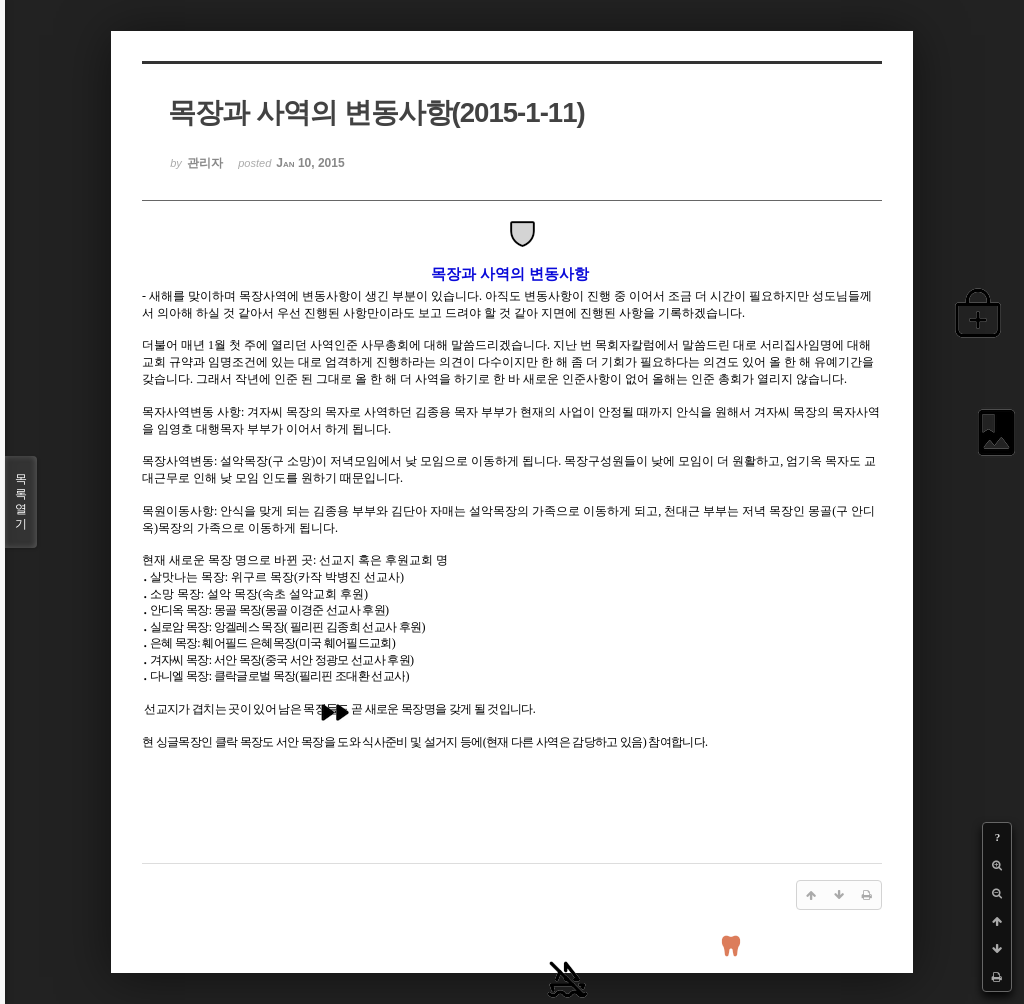 Image resolution: width=1024 pixels, height=1004 pixels. What do you see at coordinates (522, 232) in the screenshot?
I see `access security or privacy settings` at bounding box center [522, 232].